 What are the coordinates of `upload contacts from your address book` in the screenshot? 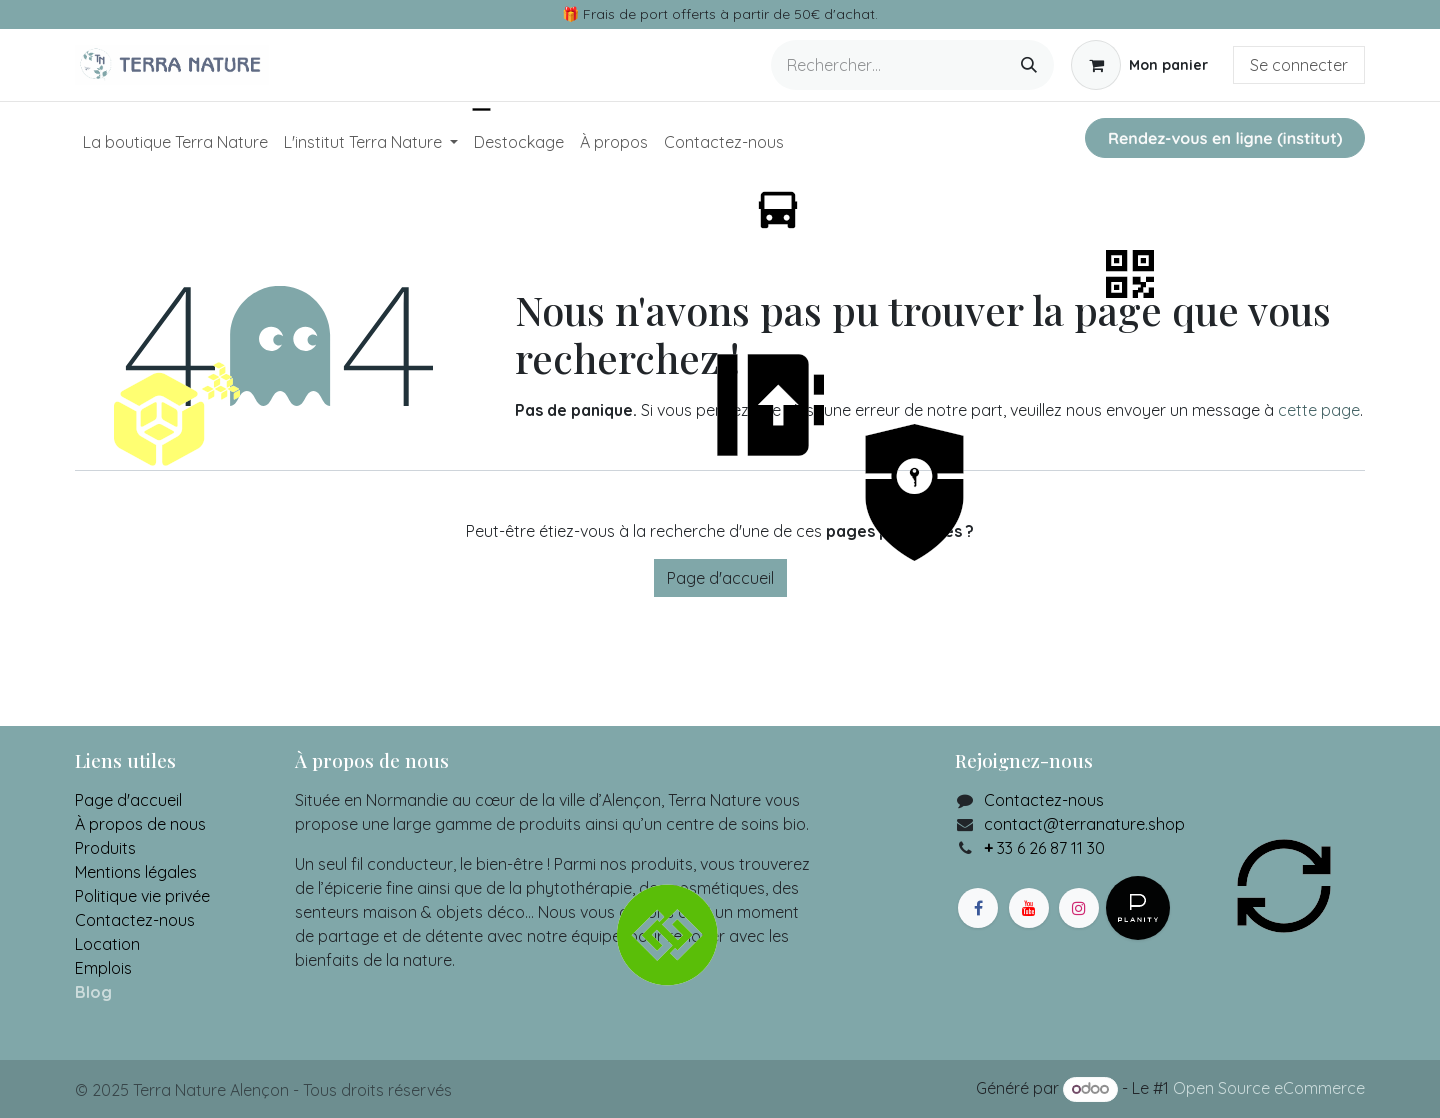 It's located at (763, 405).